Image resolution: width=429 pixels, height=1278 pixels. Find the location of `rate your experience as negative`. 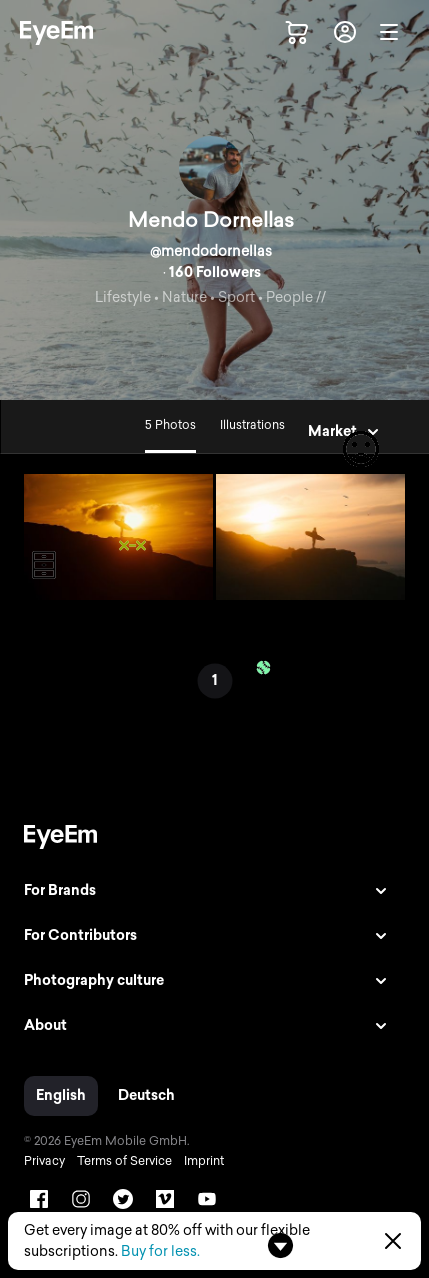

rate your experience as negative is located at coordinates (361, 449).